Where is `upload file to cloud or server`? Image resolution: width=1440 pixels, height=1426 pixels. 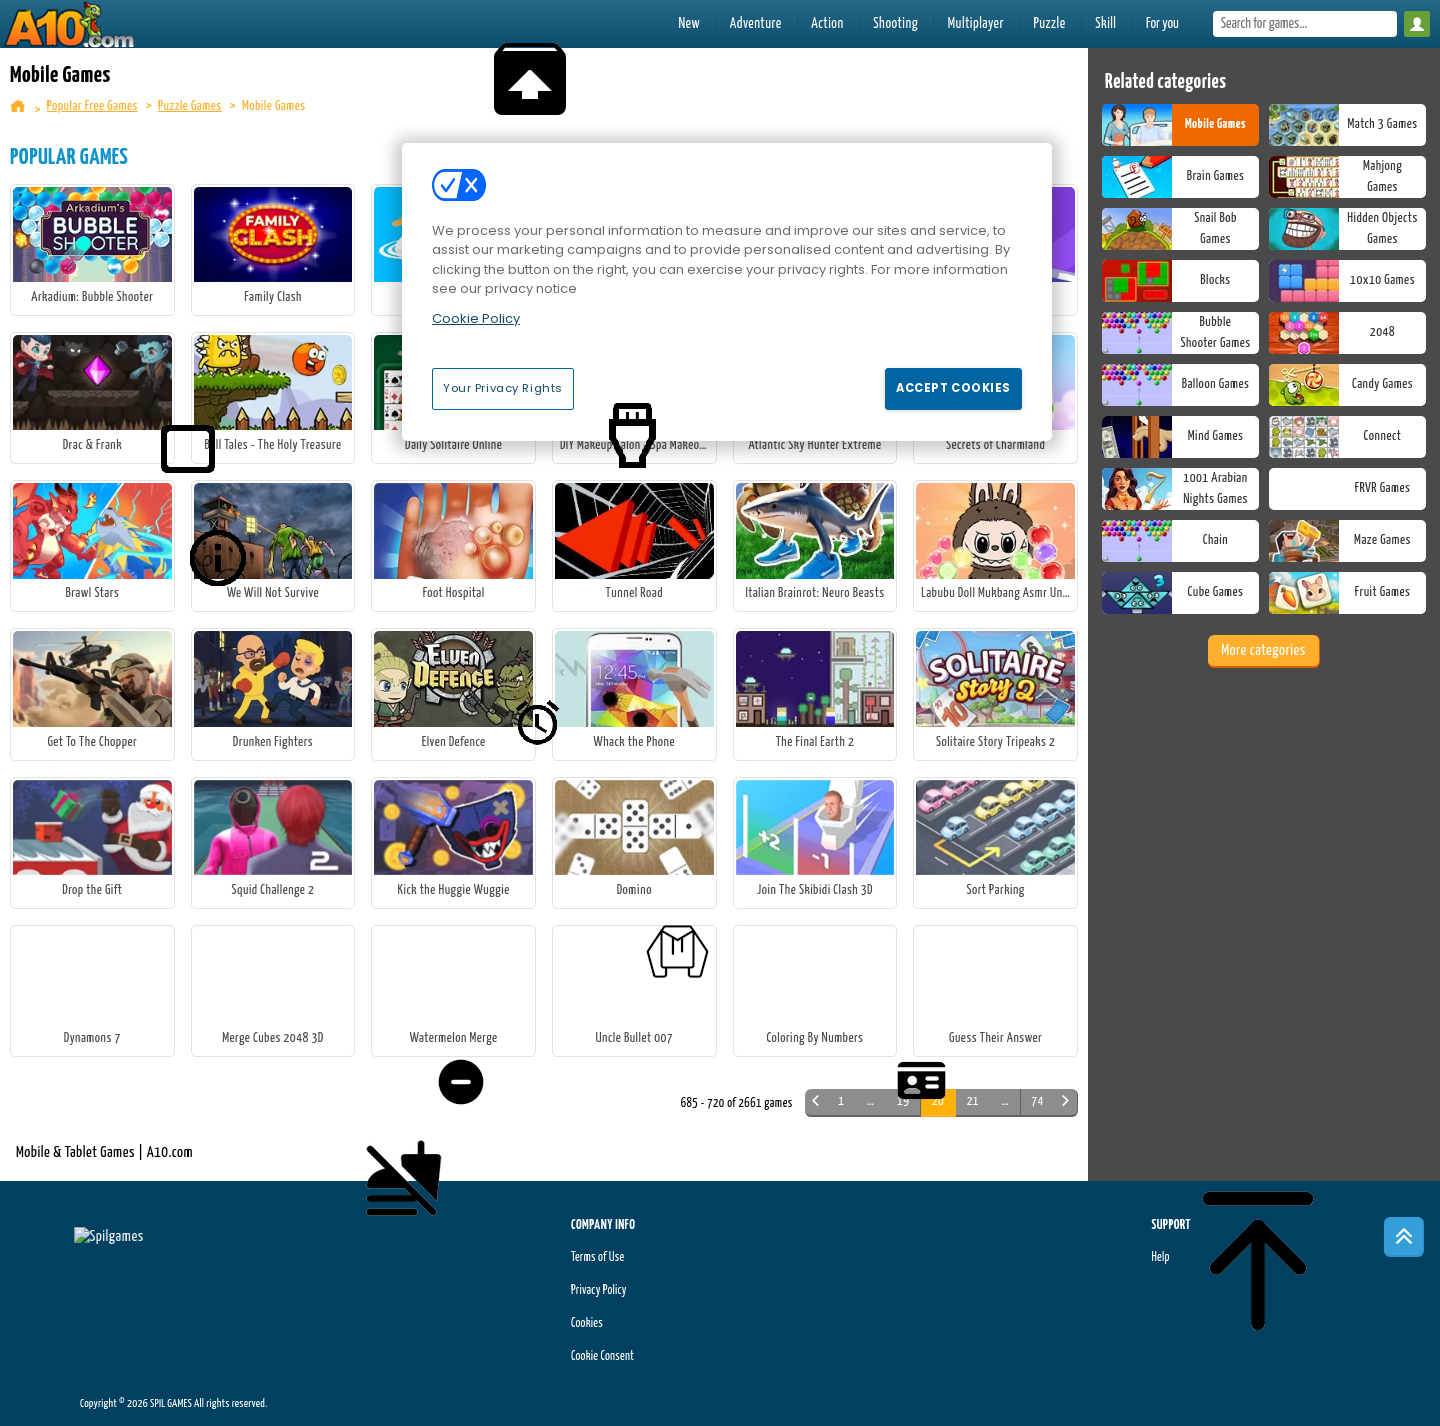 upload file to cloud or server is located at coordinates (1258, 1261).